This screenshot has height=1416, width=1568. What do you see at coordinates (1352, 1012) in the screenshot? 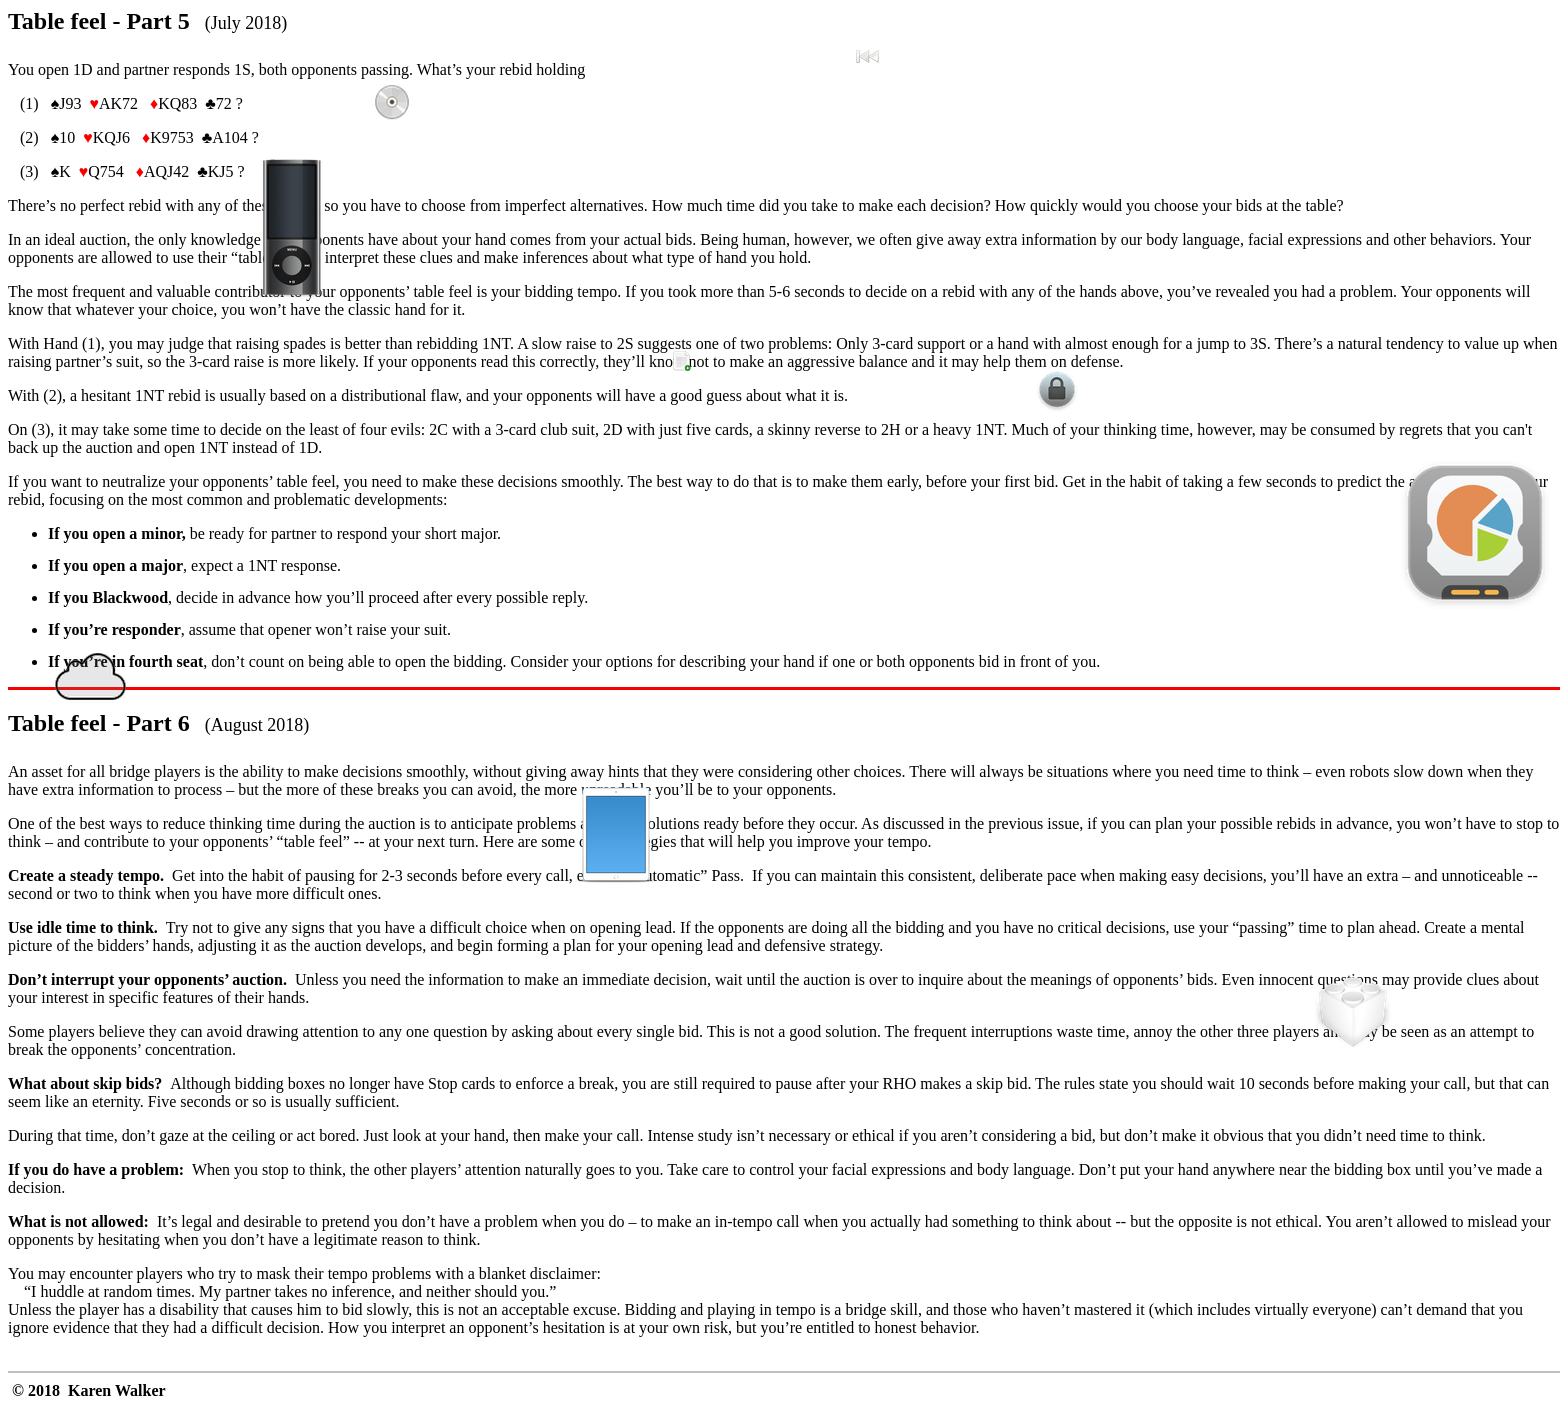
I see `kernel extension file for macOS system` at bounding box center [1352, 1012].